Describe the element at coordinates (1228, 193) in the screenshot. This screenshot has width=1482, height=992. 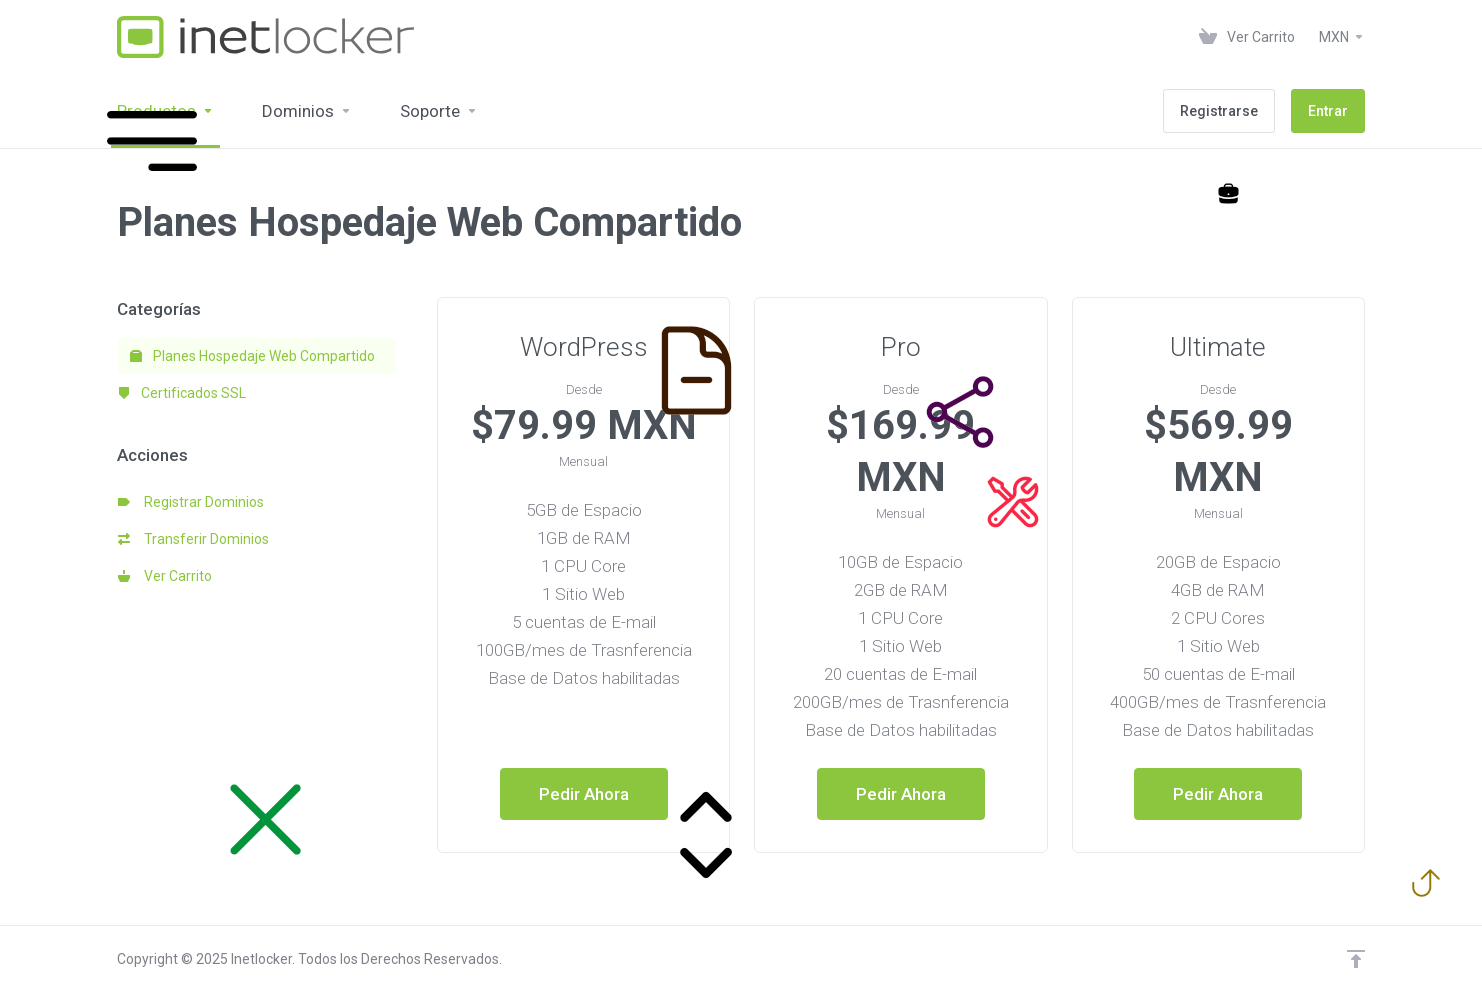
I see `access work or business documents` at that location.